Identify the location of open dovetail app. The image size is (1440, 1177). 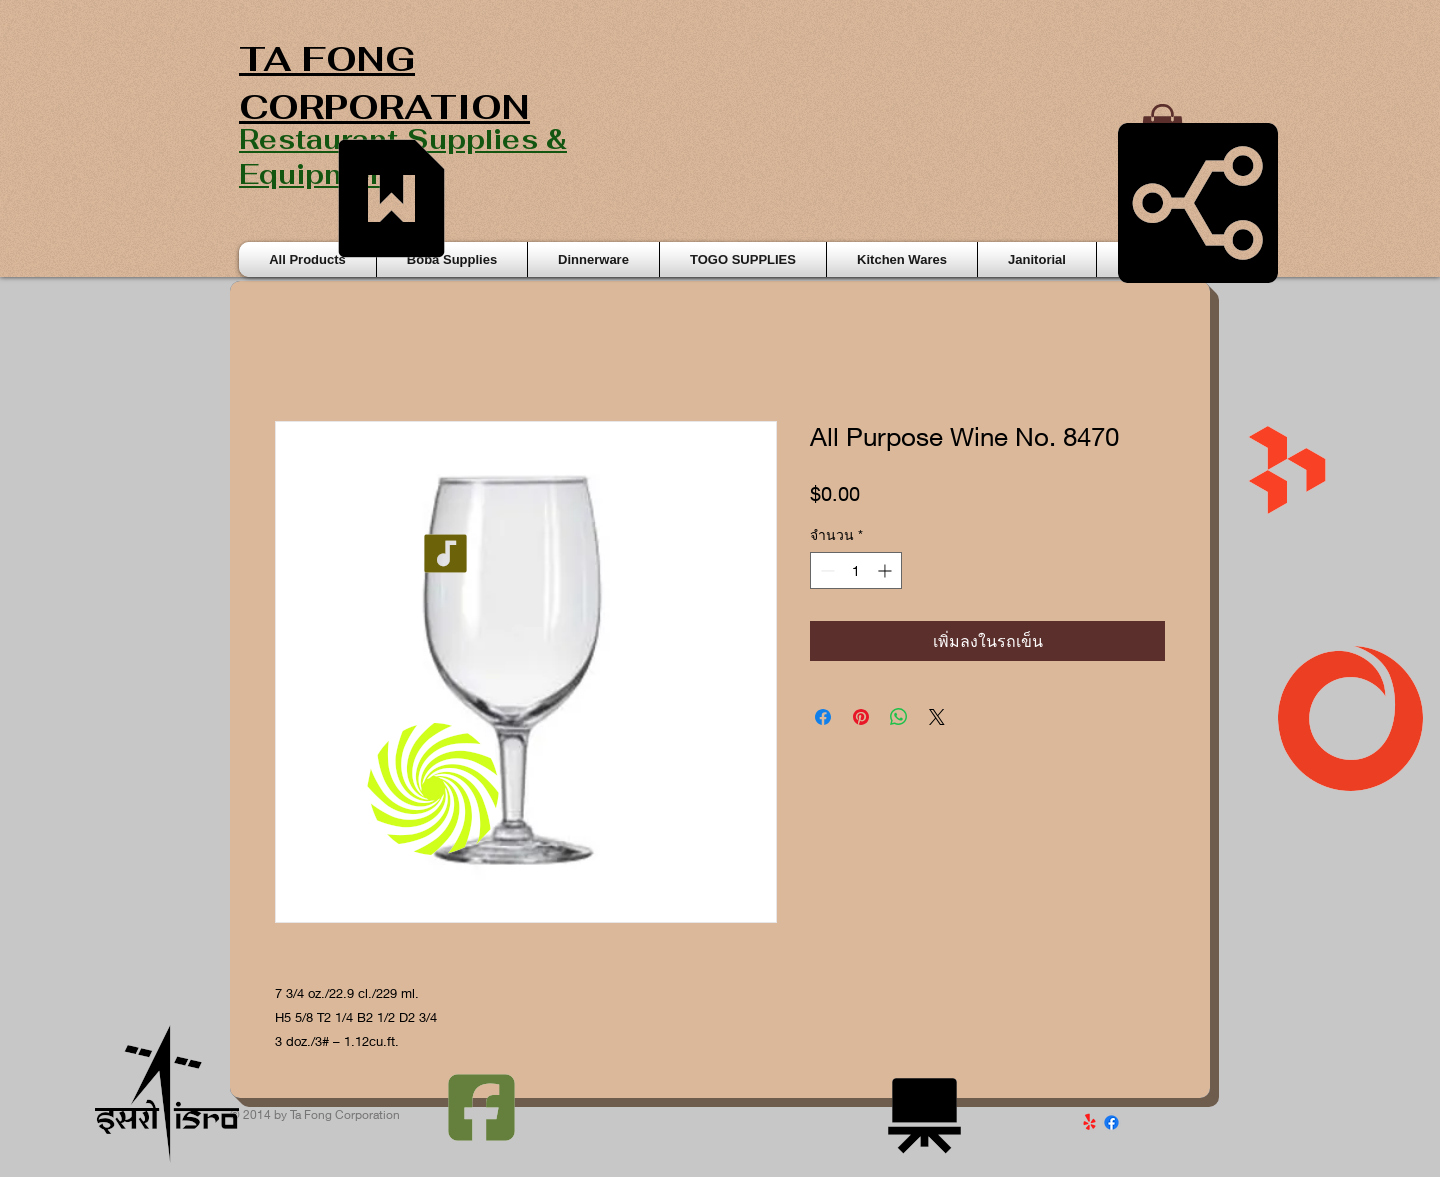
(1287, 470).